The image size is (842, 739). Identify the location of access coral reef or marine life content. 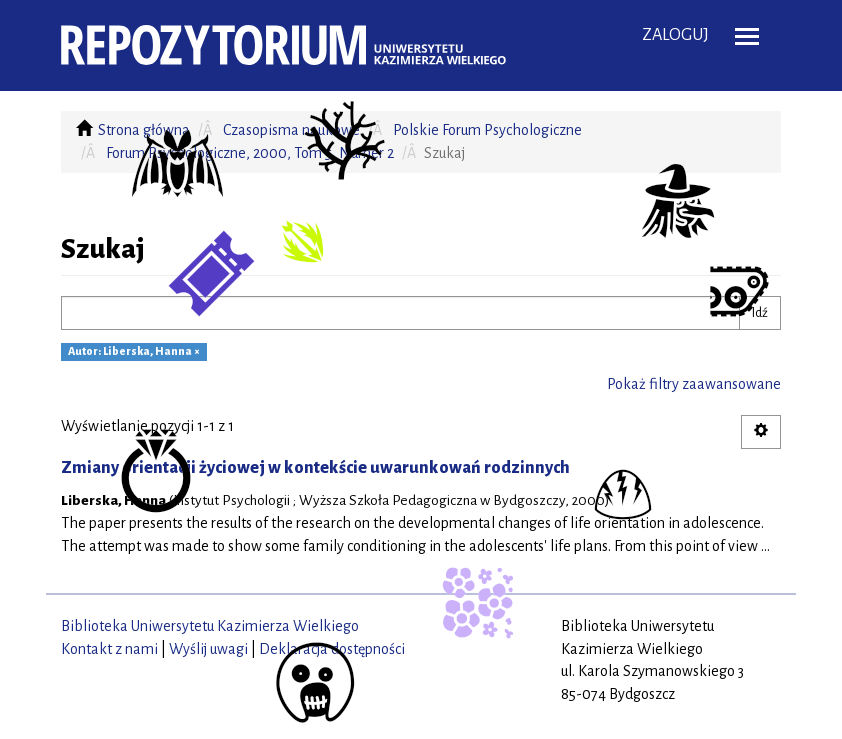
(344, 140).